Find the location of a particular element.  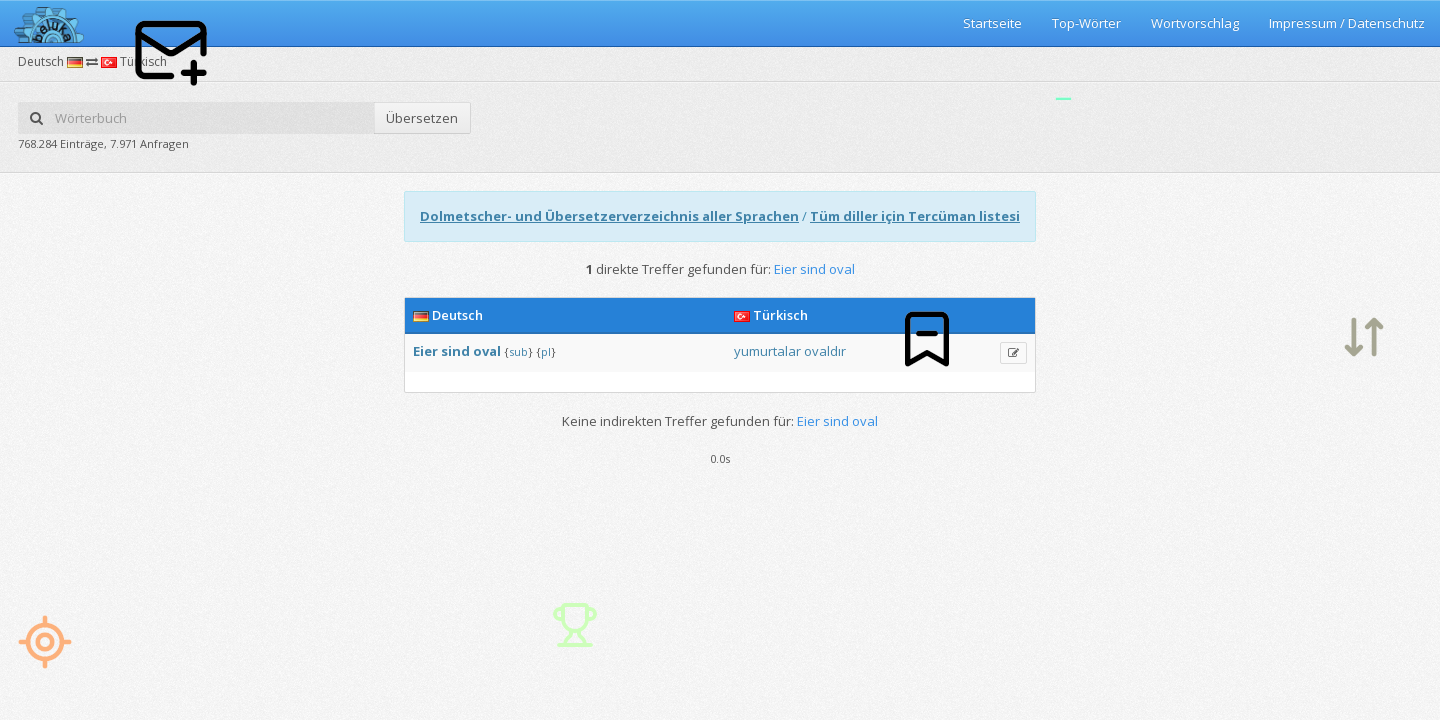

current location found is located at coordinates (45, 642).